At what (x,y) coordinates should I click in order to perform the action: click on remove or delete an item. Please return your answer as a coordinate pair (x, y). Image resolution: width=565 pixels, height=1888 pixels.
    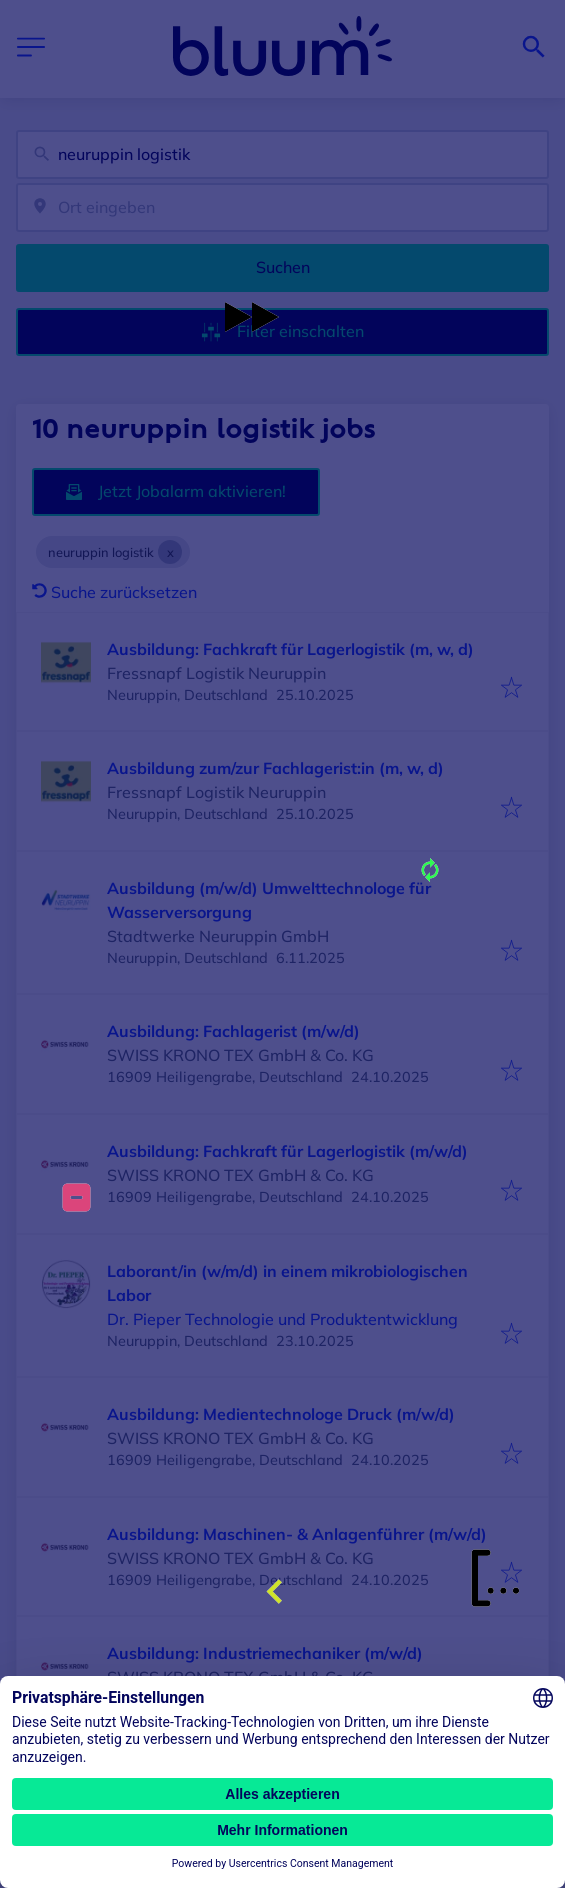
    Looking at the image, I should click on (76, 1197).